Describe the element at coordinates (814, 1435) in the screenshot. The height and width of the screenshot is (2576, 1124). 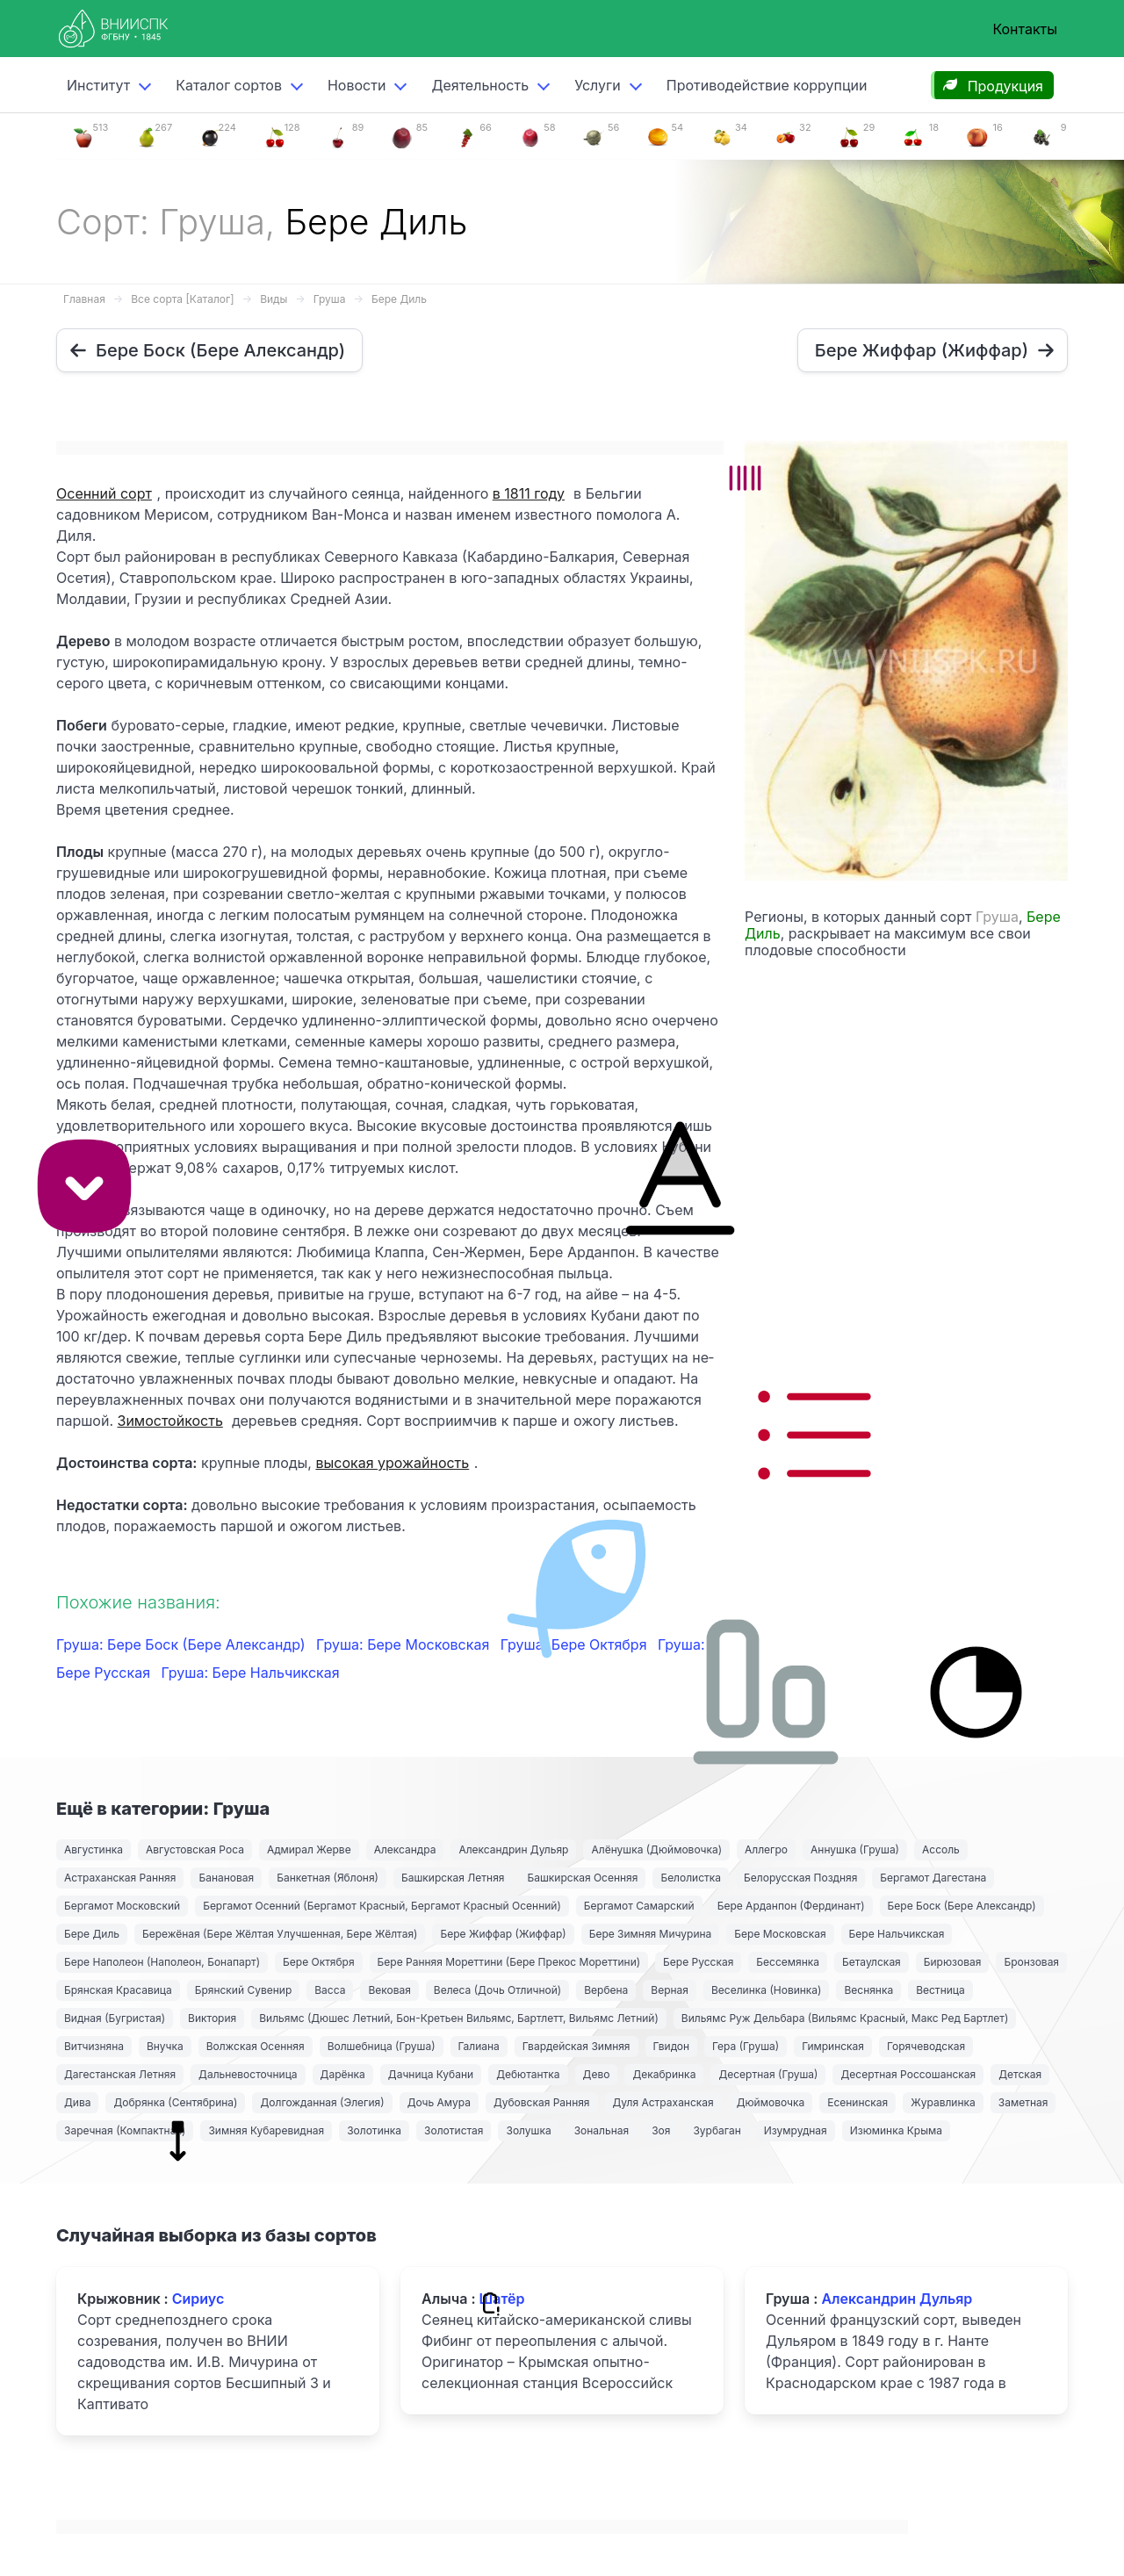
I see `view items in a bulleted list format` at that location.